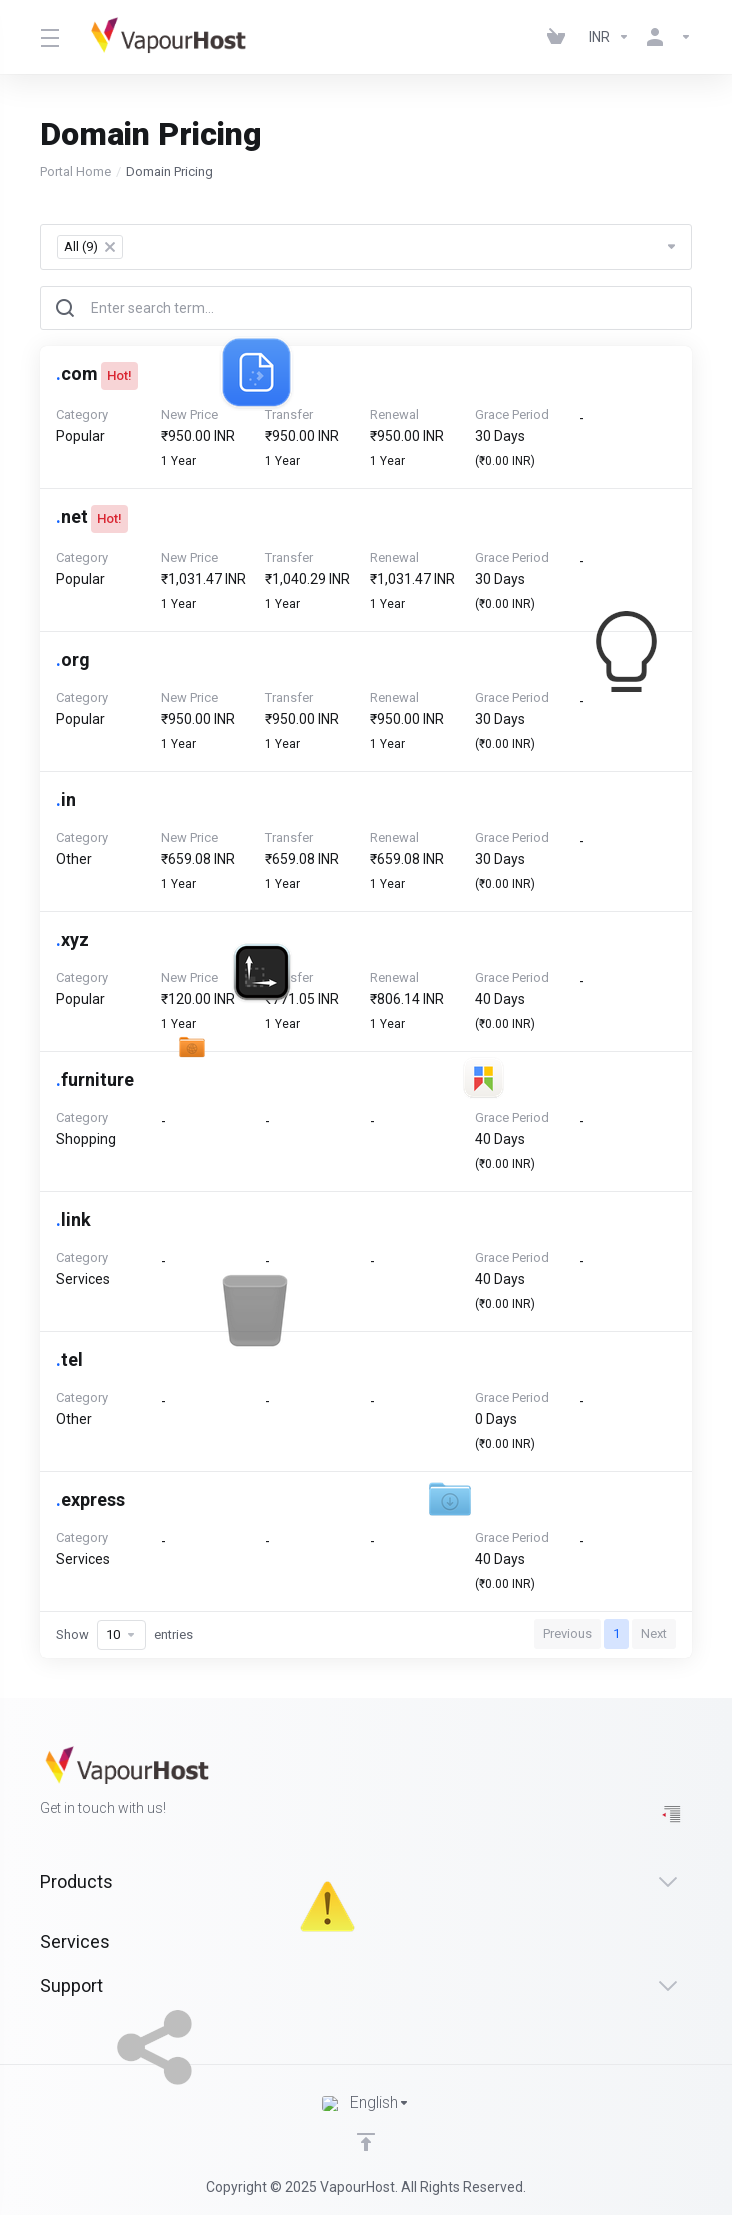 Image resolution: width=732 pixels, height=2215 pixels. Describe the element at coordinates (671, 1814) in the screenshot. I see `decrease text indentation` at that location.